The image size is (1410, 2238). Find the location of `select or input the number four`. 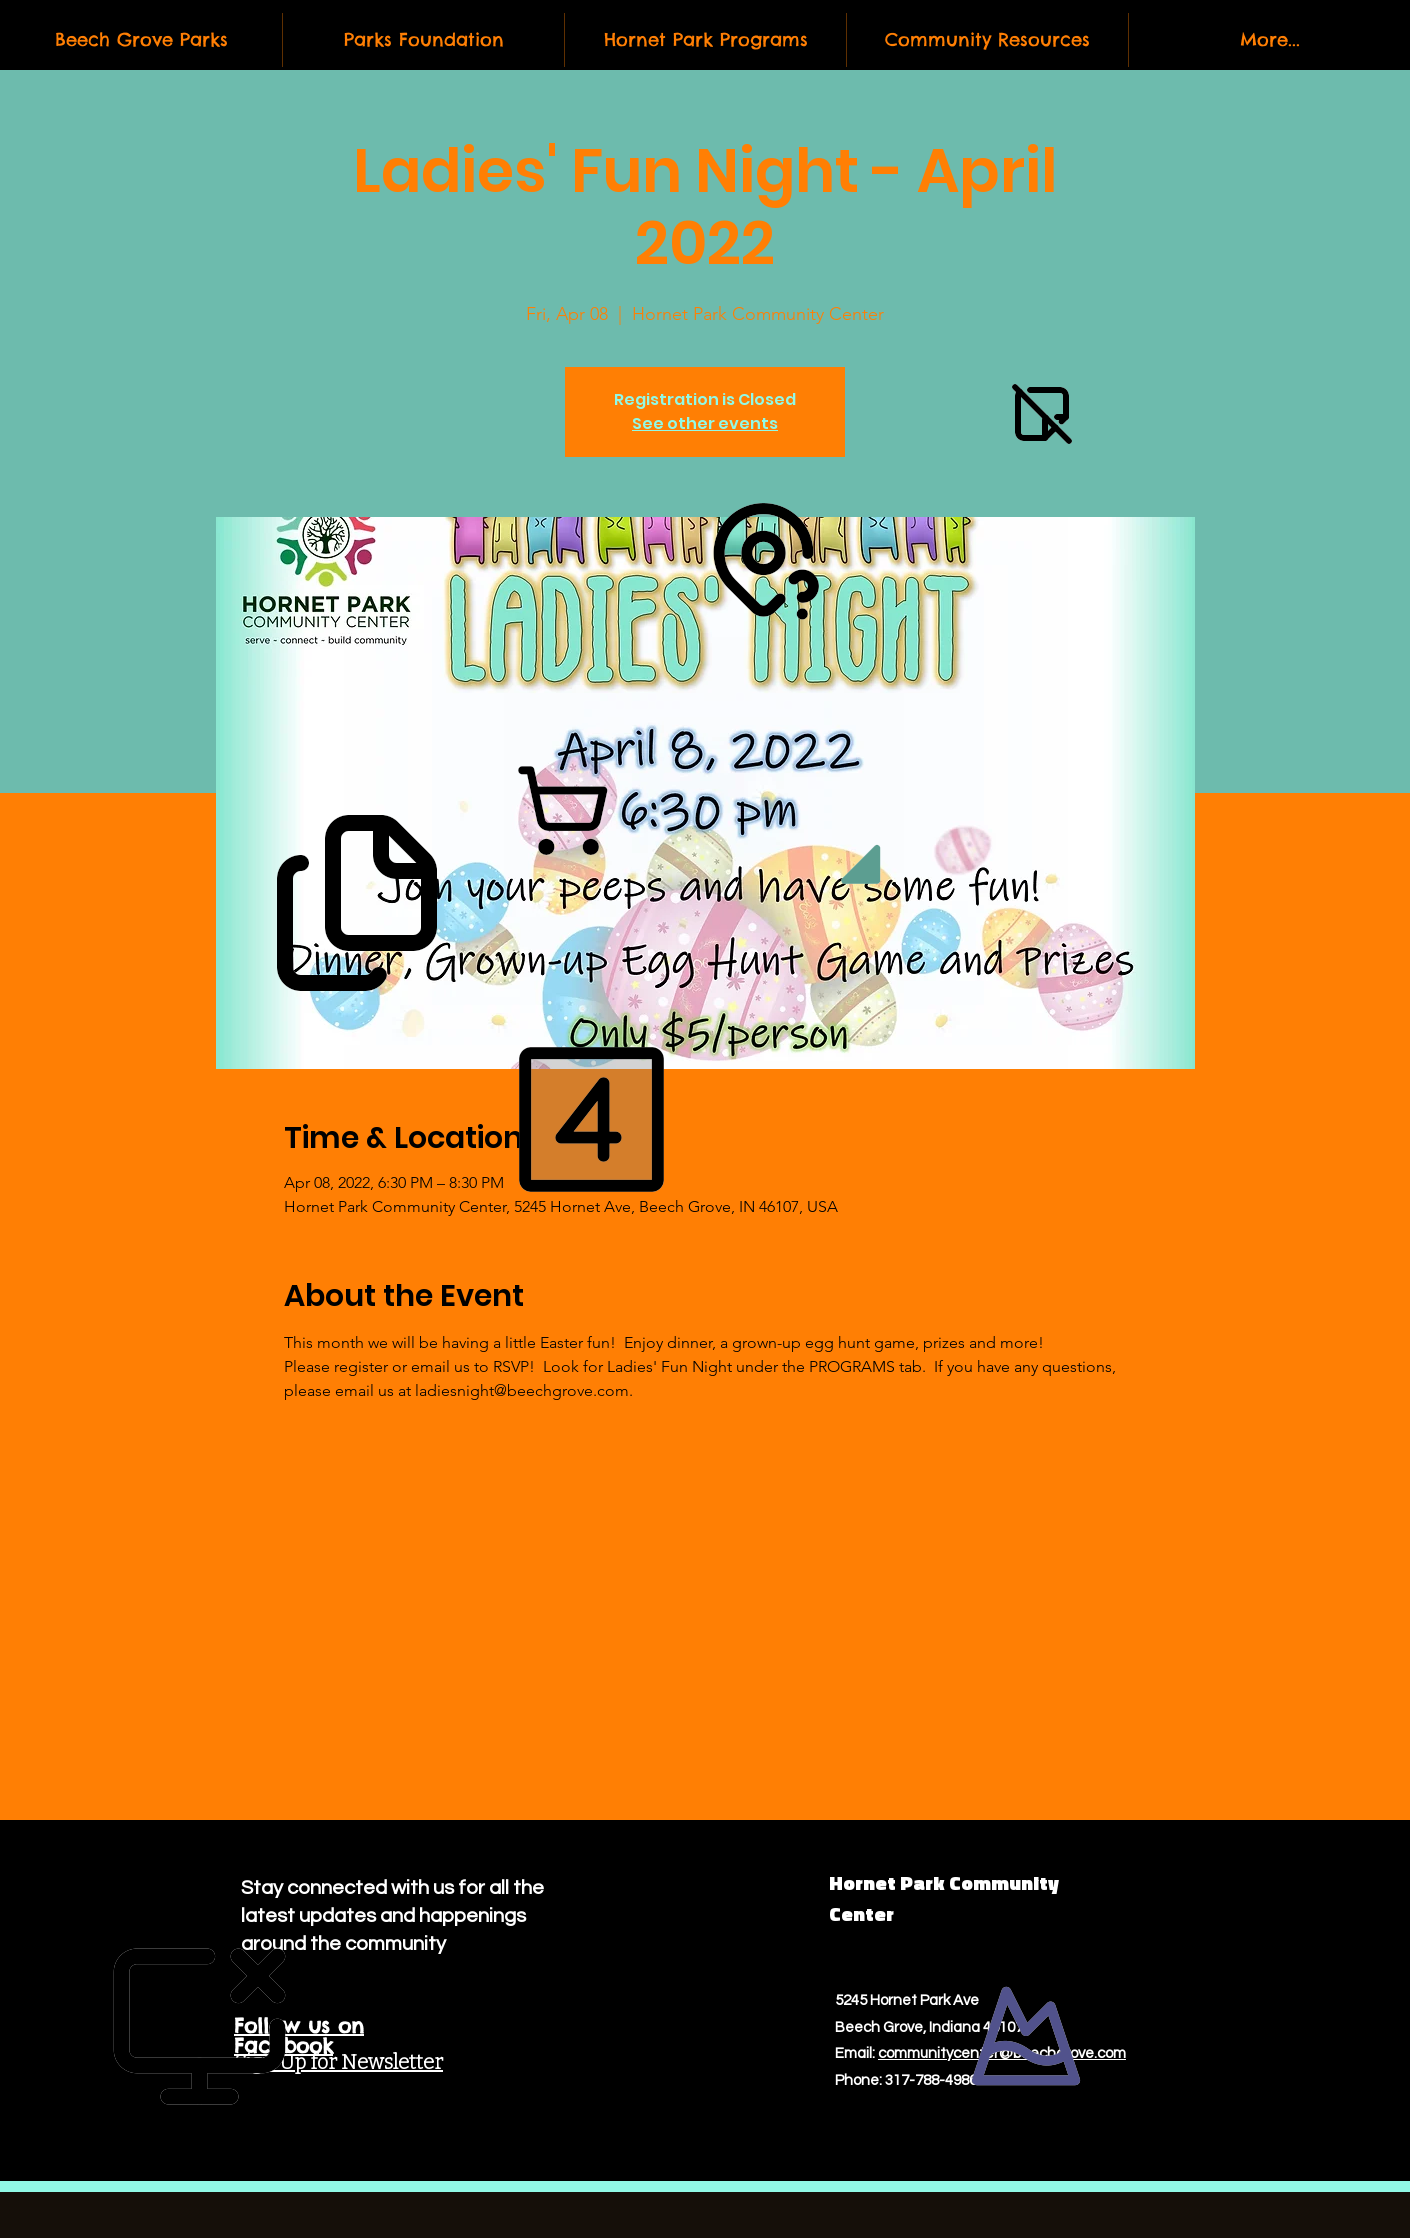

select or input the number four is located at coordinates (591, 1119).